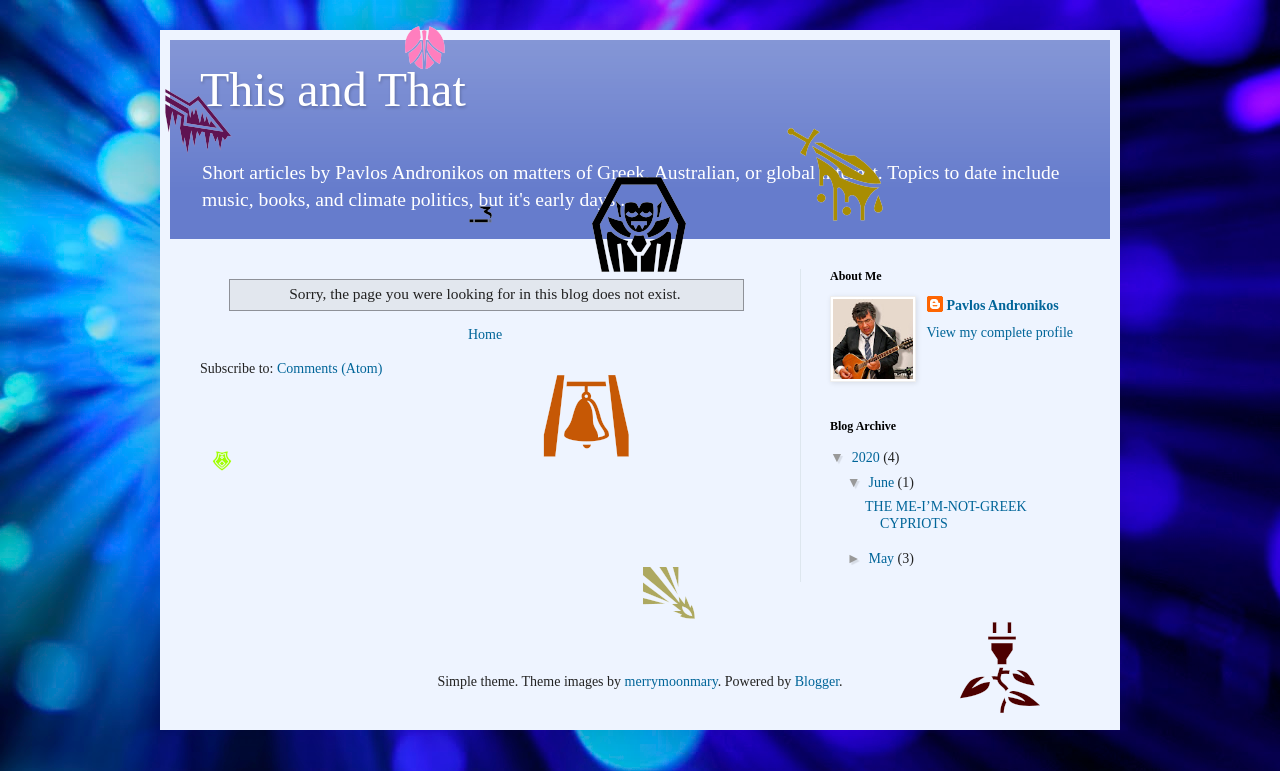 The width and height of the screenshot is (1280, 771). Describe the element at coordinates (669, 593) in the screenshot. I see `incoming attack or threat warning` at that location.